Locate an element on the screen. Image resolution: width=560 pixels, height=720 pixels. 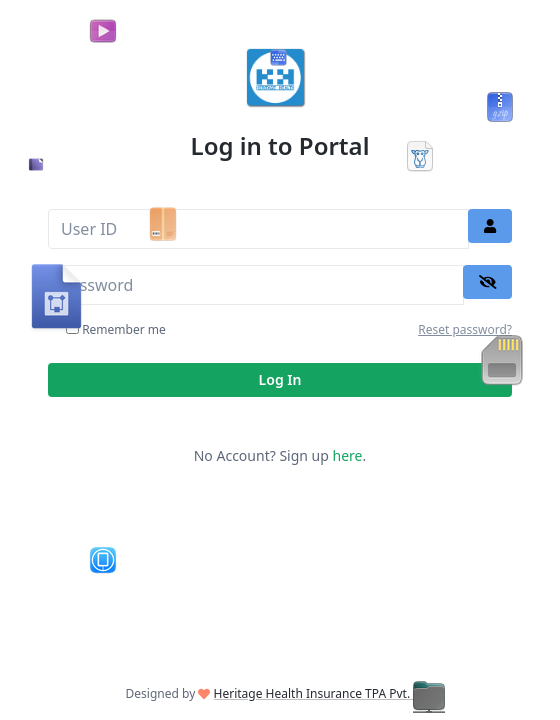
a Microsoft Visio diagram file is located at coordinates (56, 297).